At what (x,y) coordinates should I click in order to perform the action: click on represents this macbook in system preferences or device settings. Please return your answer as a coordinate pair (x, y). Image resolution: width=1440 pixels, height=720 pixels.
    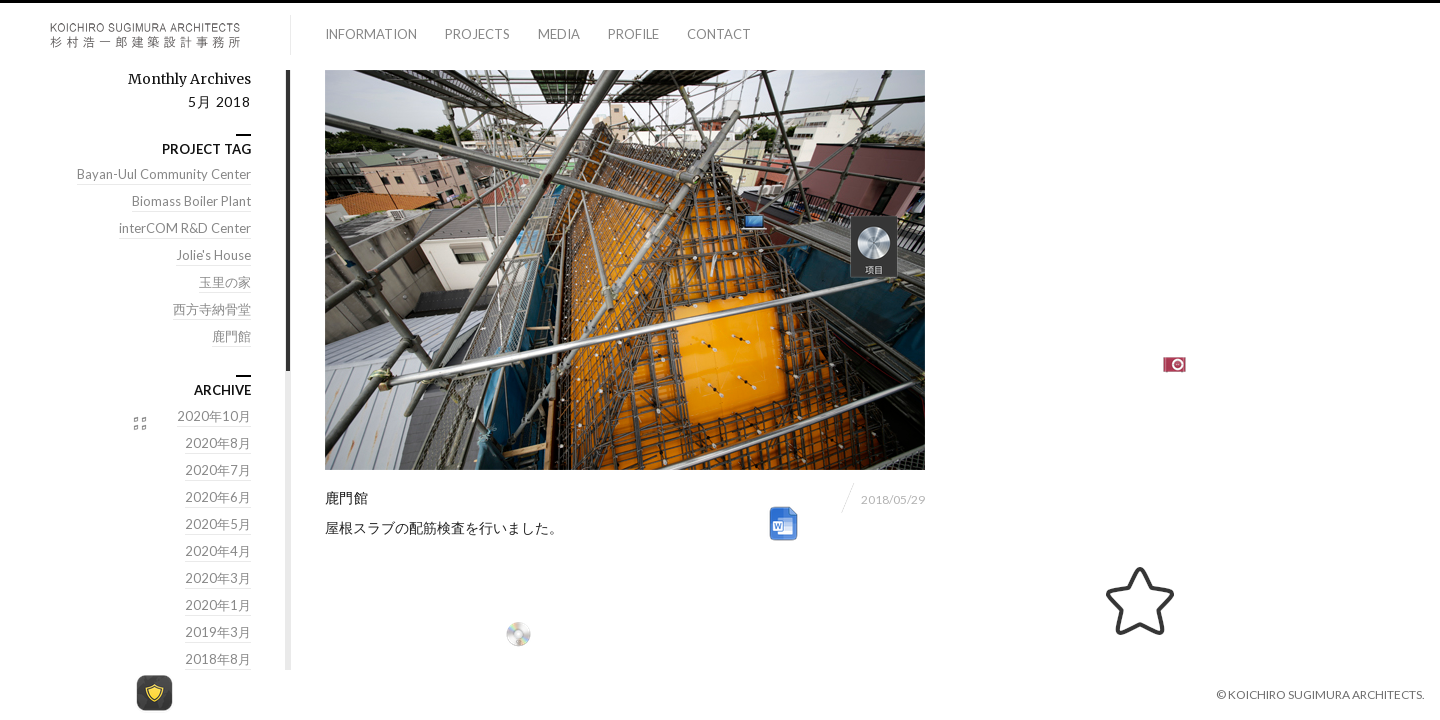
    Looking at the image, I should click on (754, 221).